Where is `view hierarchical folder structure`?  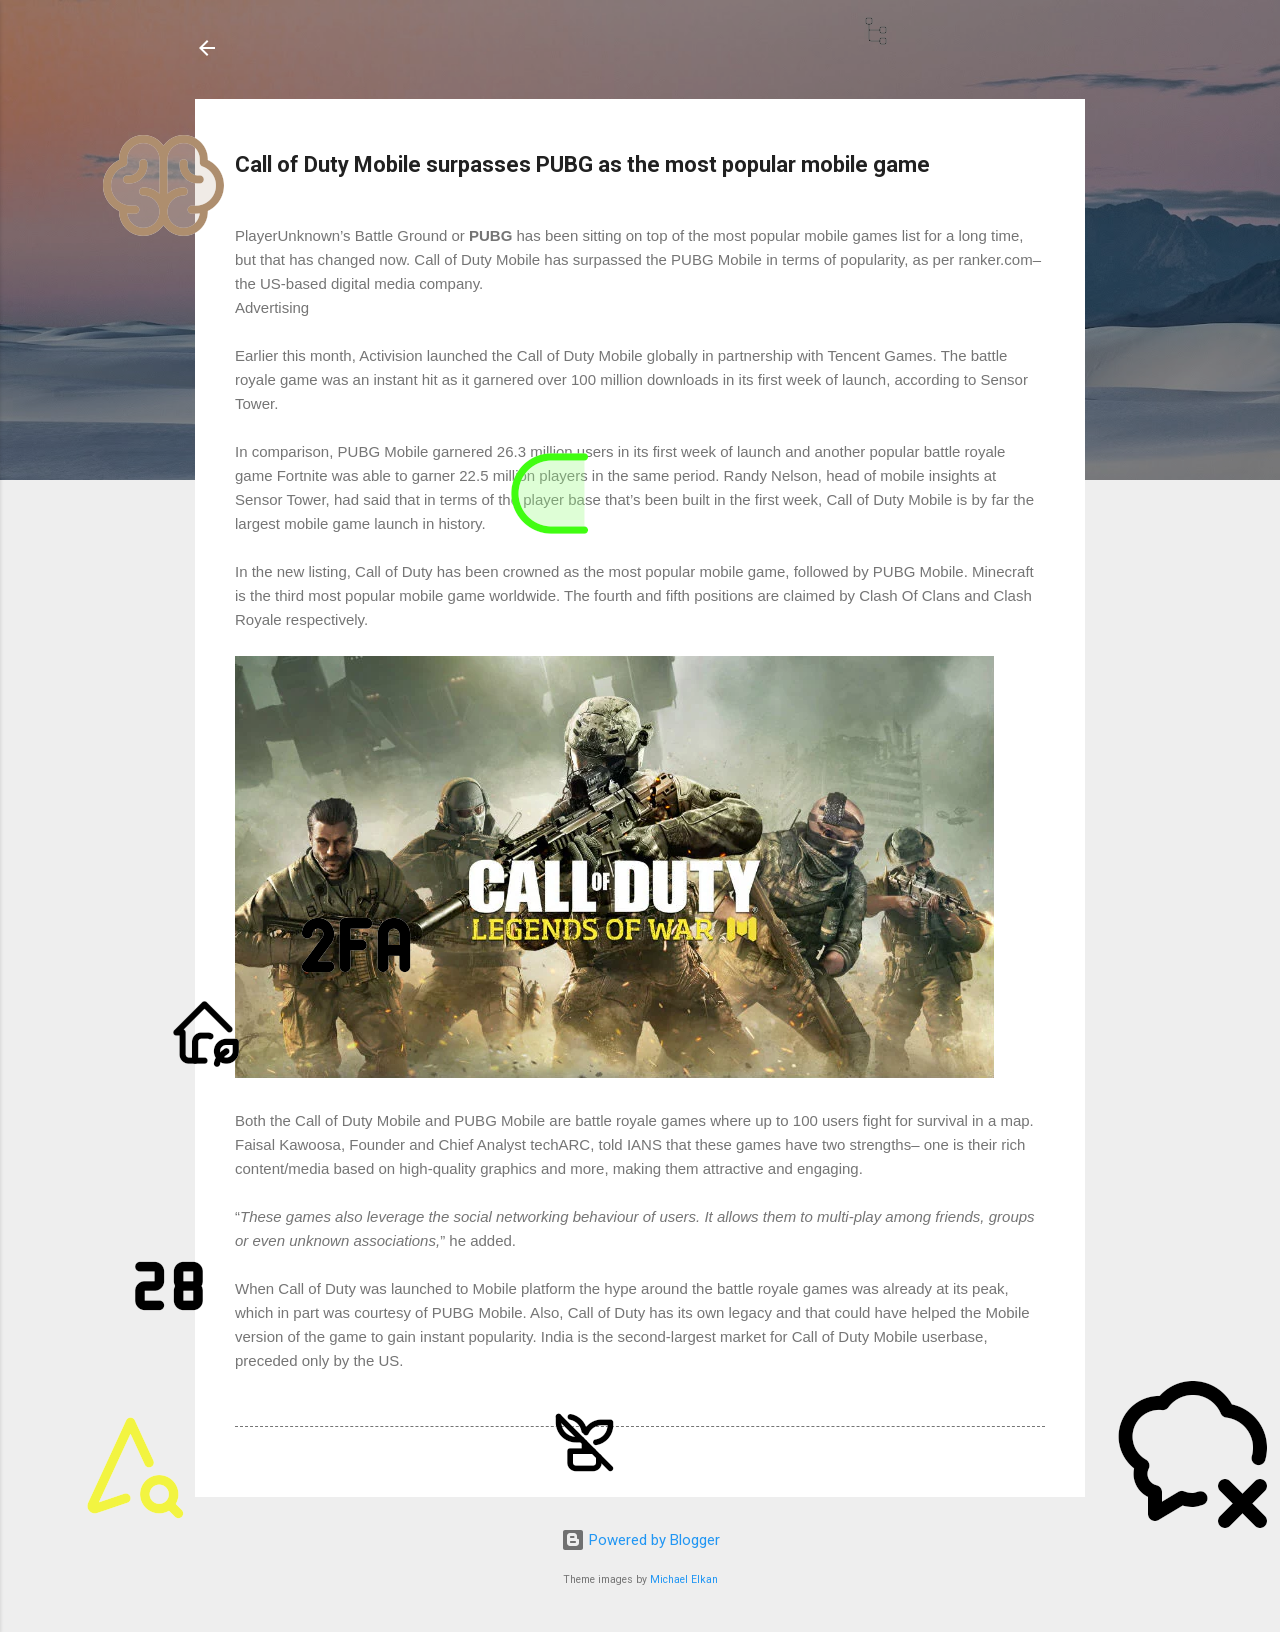
view hierarchical folder structure is located at coordinates (875, 31).